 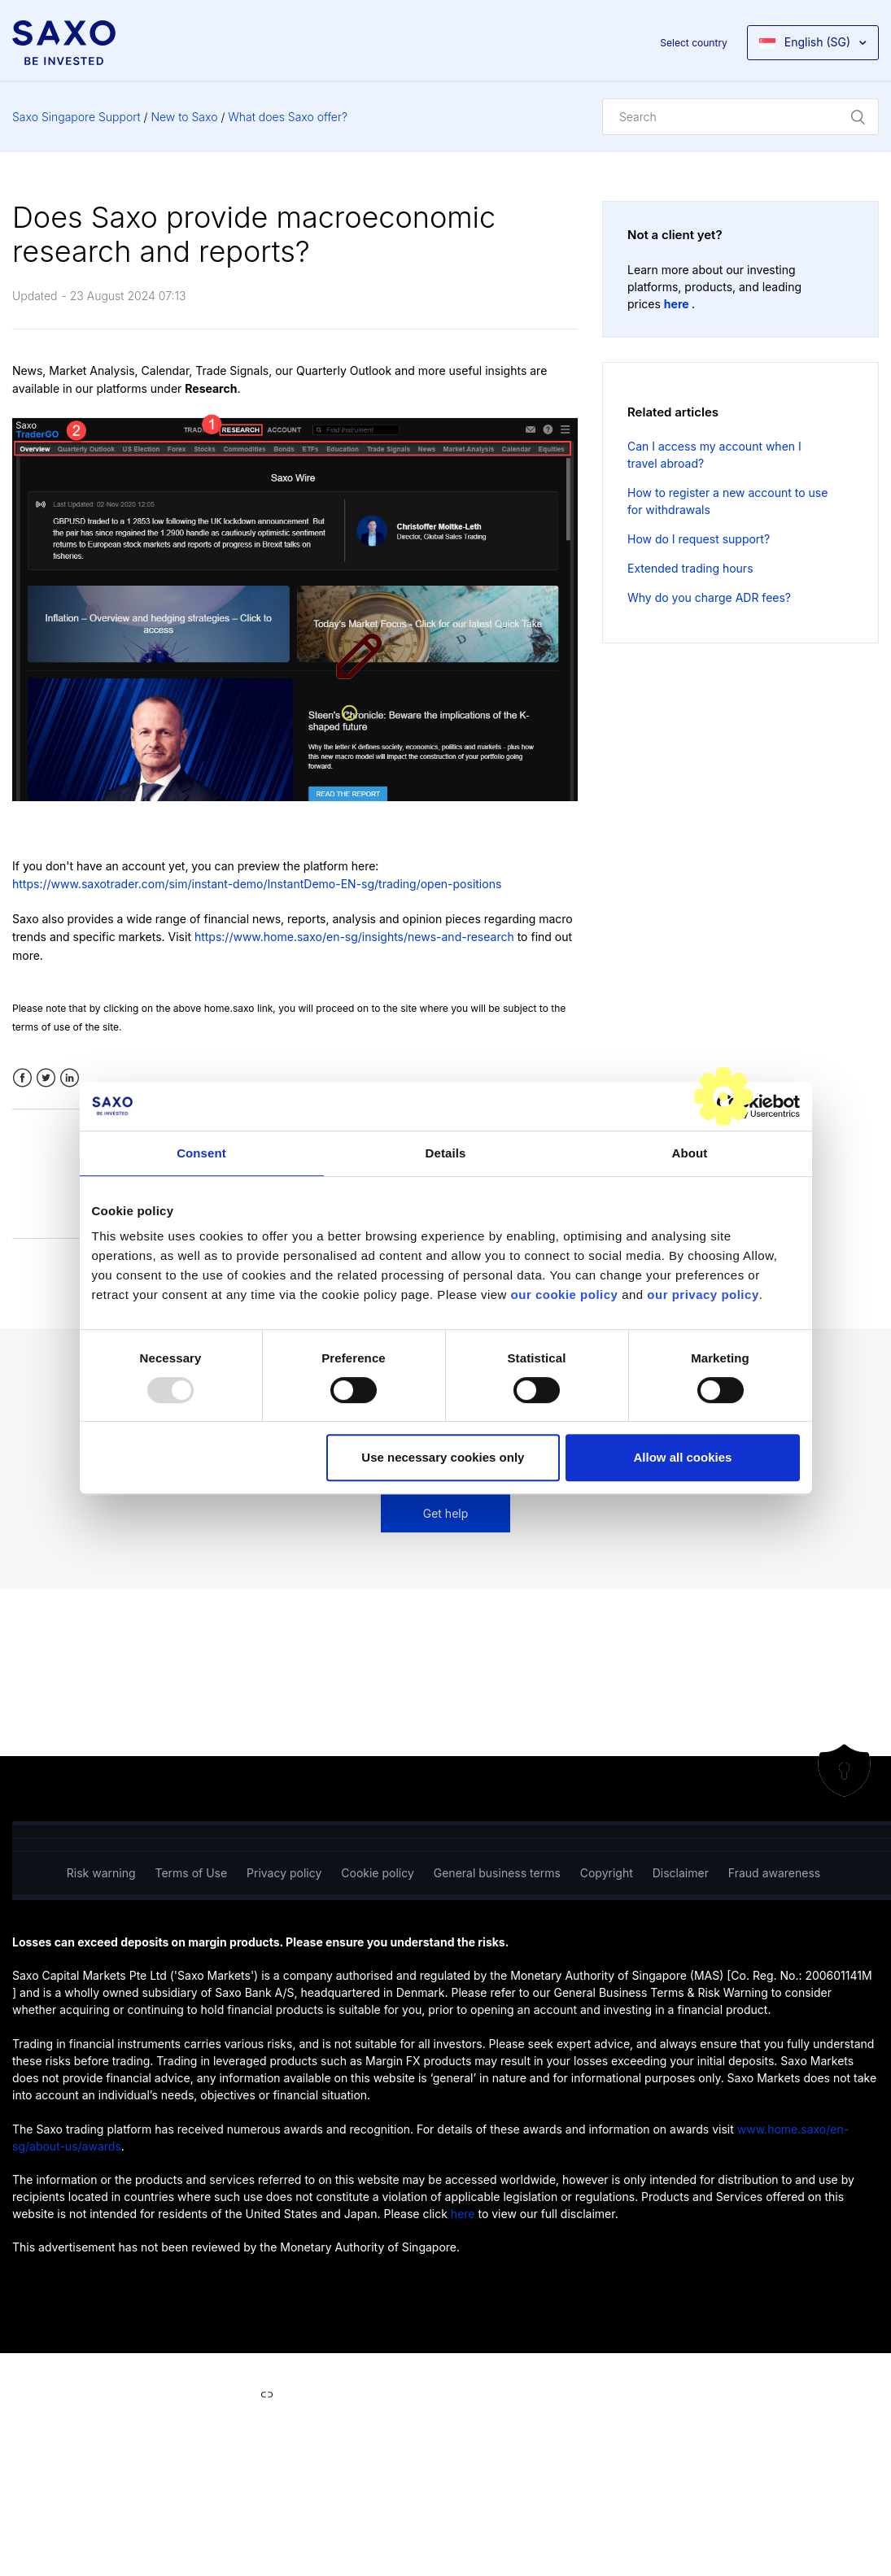 What do you see at coordinates (723, 1096) in the screenshot?
I see `access app settings` at bounding box center [723, 1096].